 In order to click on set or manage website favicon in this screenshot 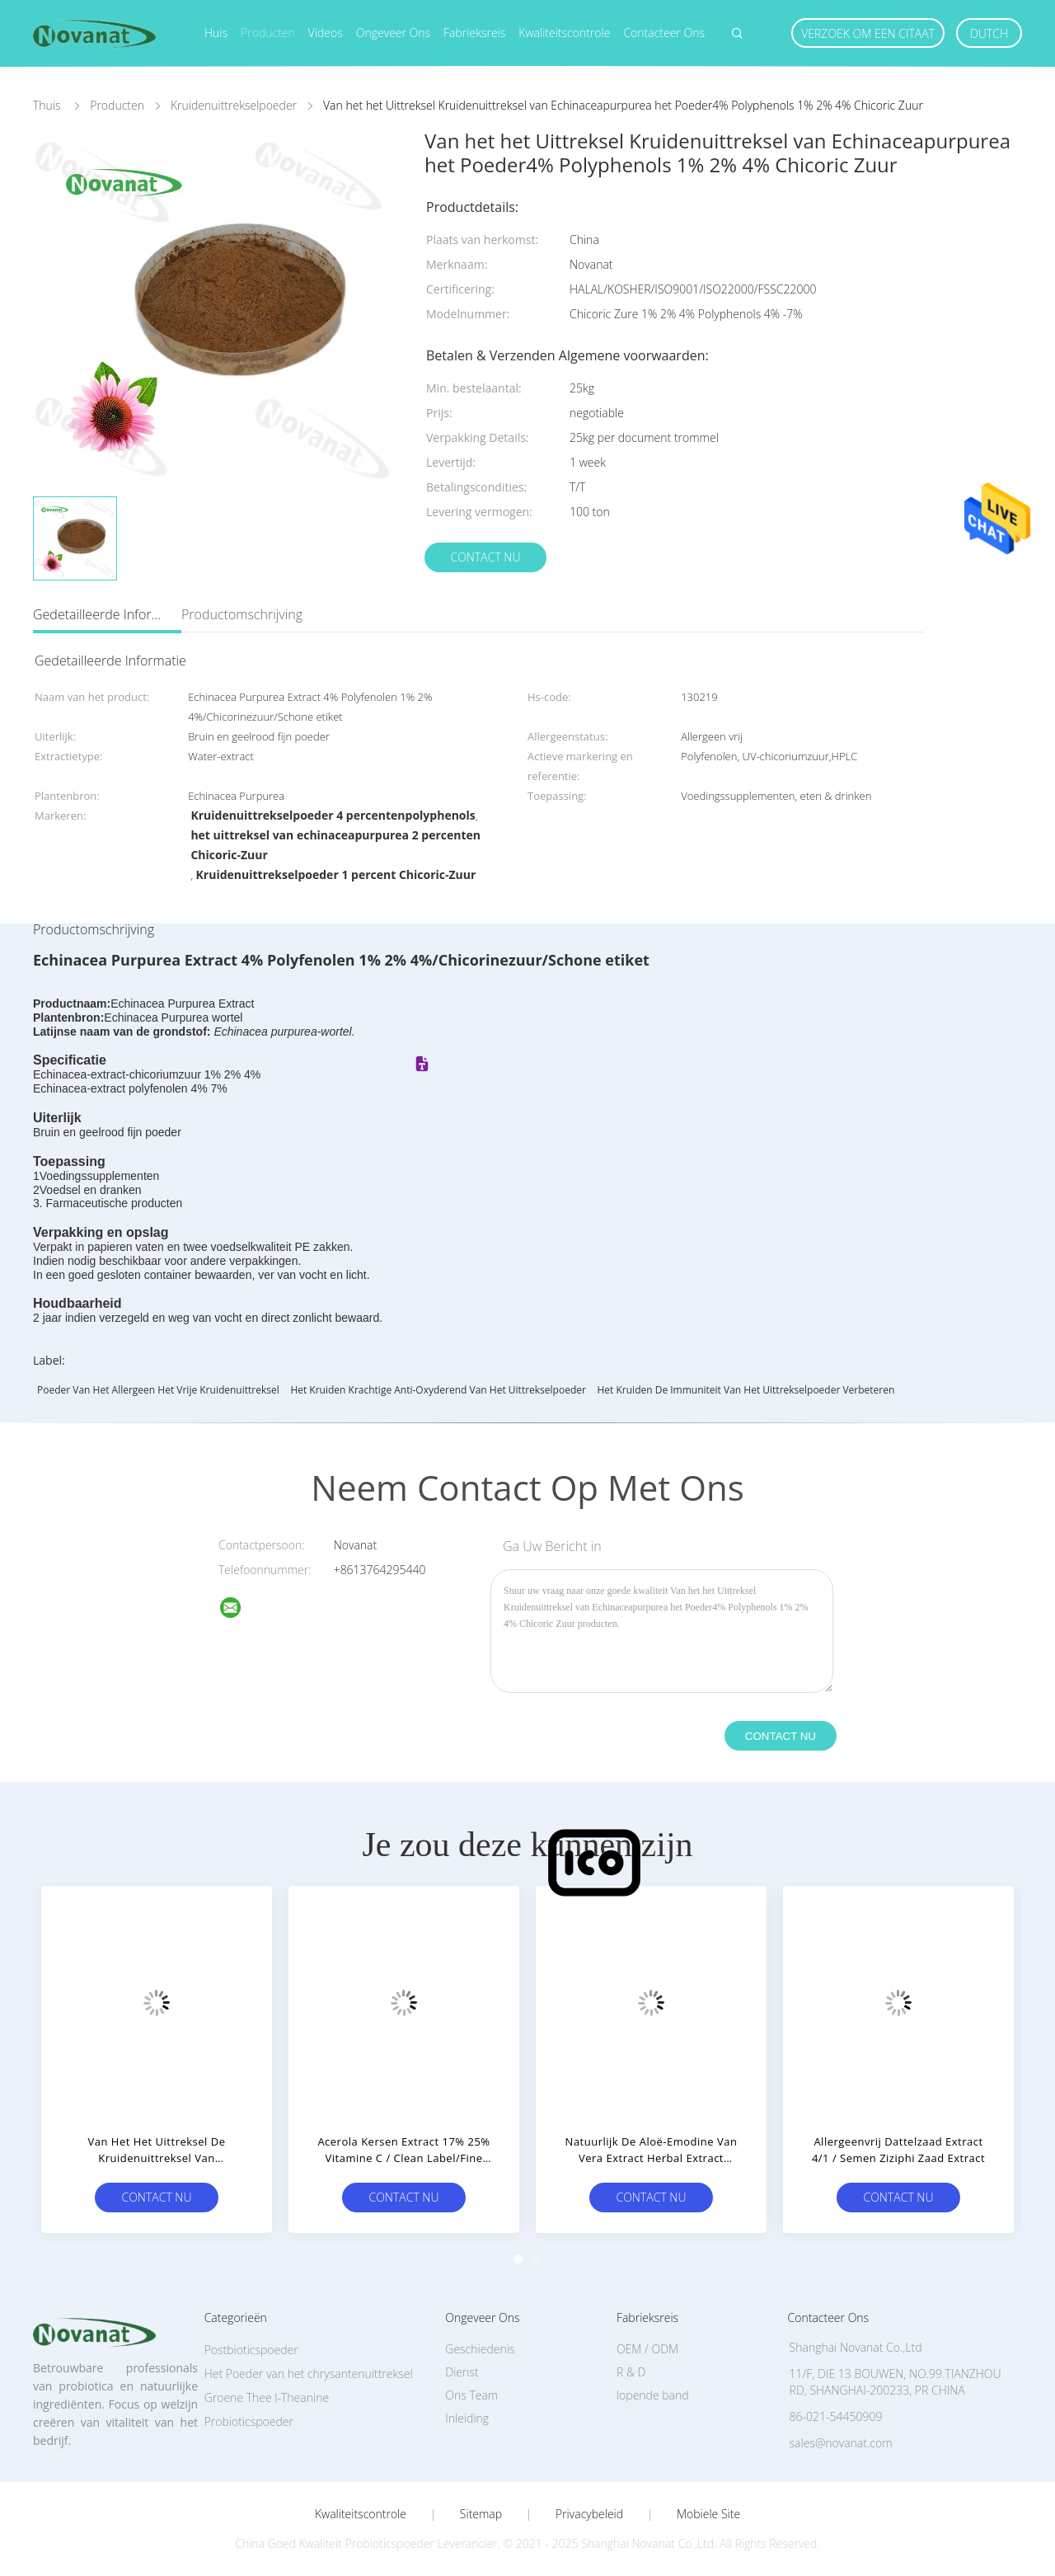, I will do `click(594, 1863)`.